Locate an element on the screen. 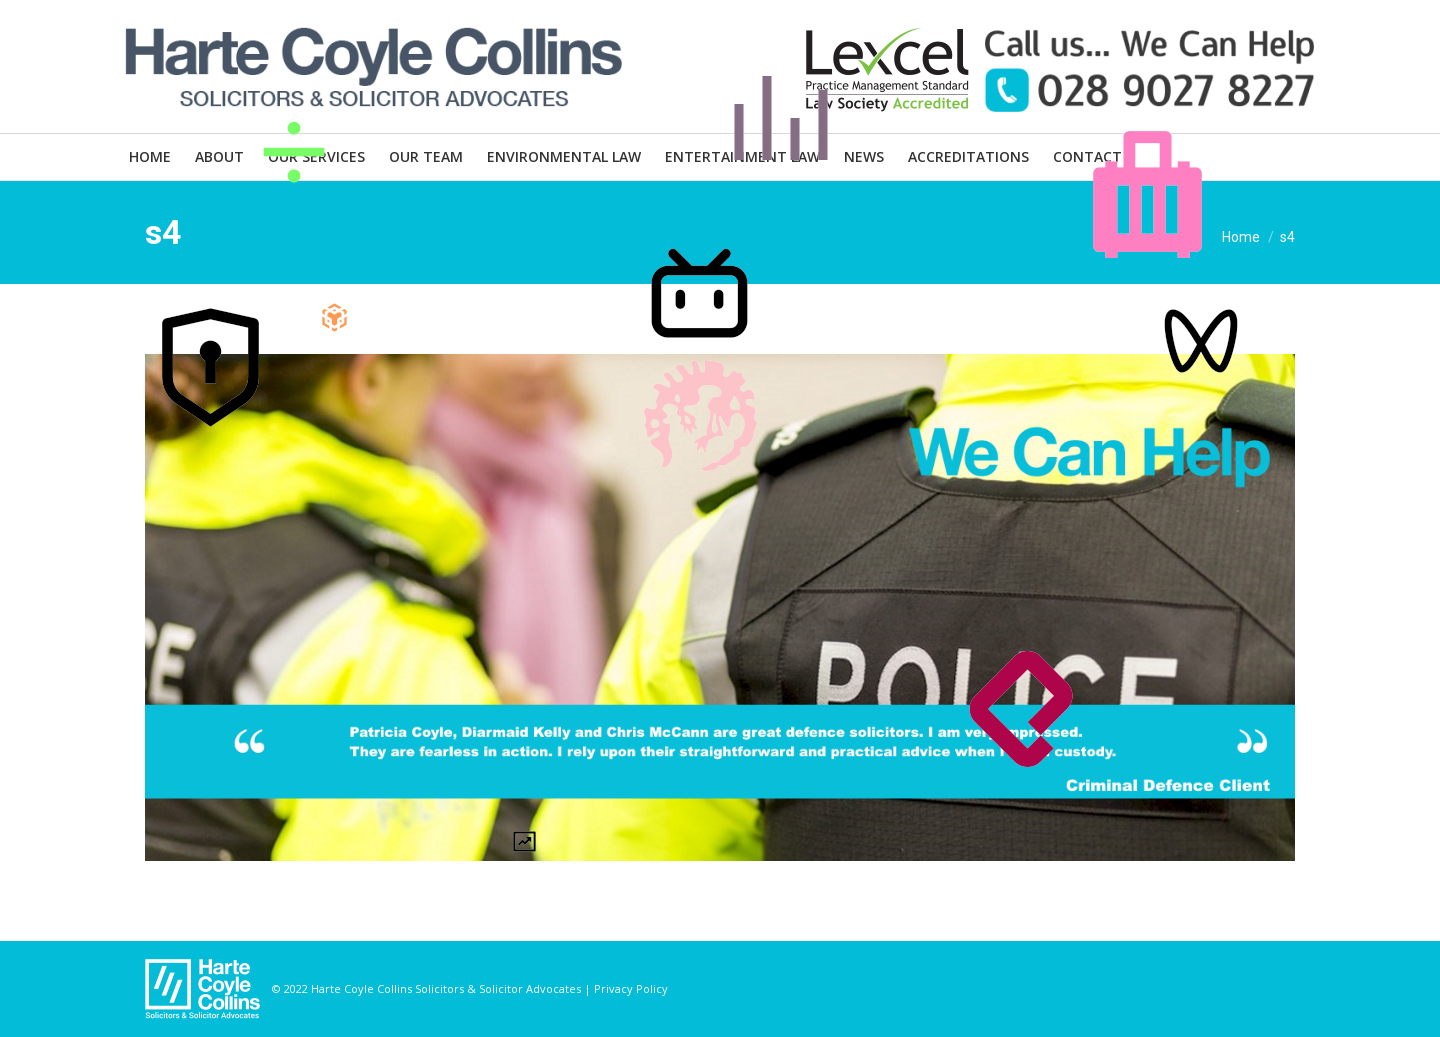  paradox interactive company logo is located at coordinates (700, 415).